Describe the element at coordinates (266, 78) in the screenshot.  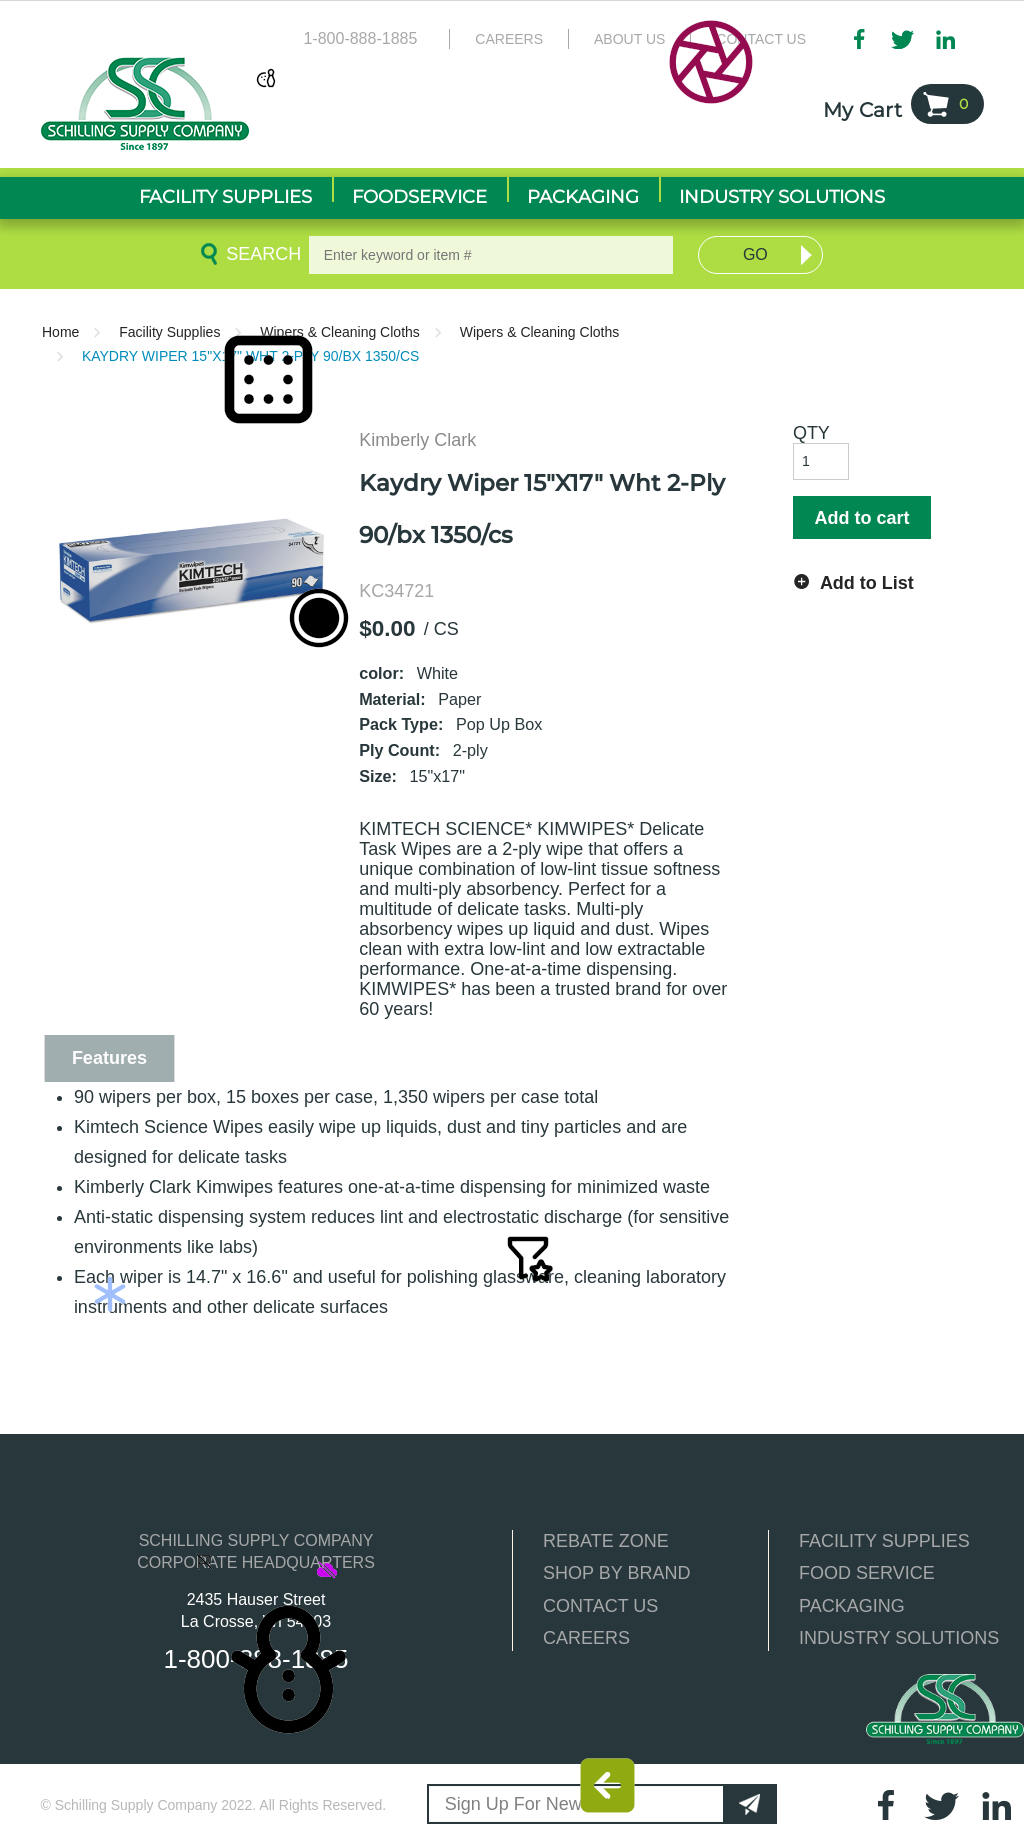
I see `browse bowling alleys nearby` at that location.